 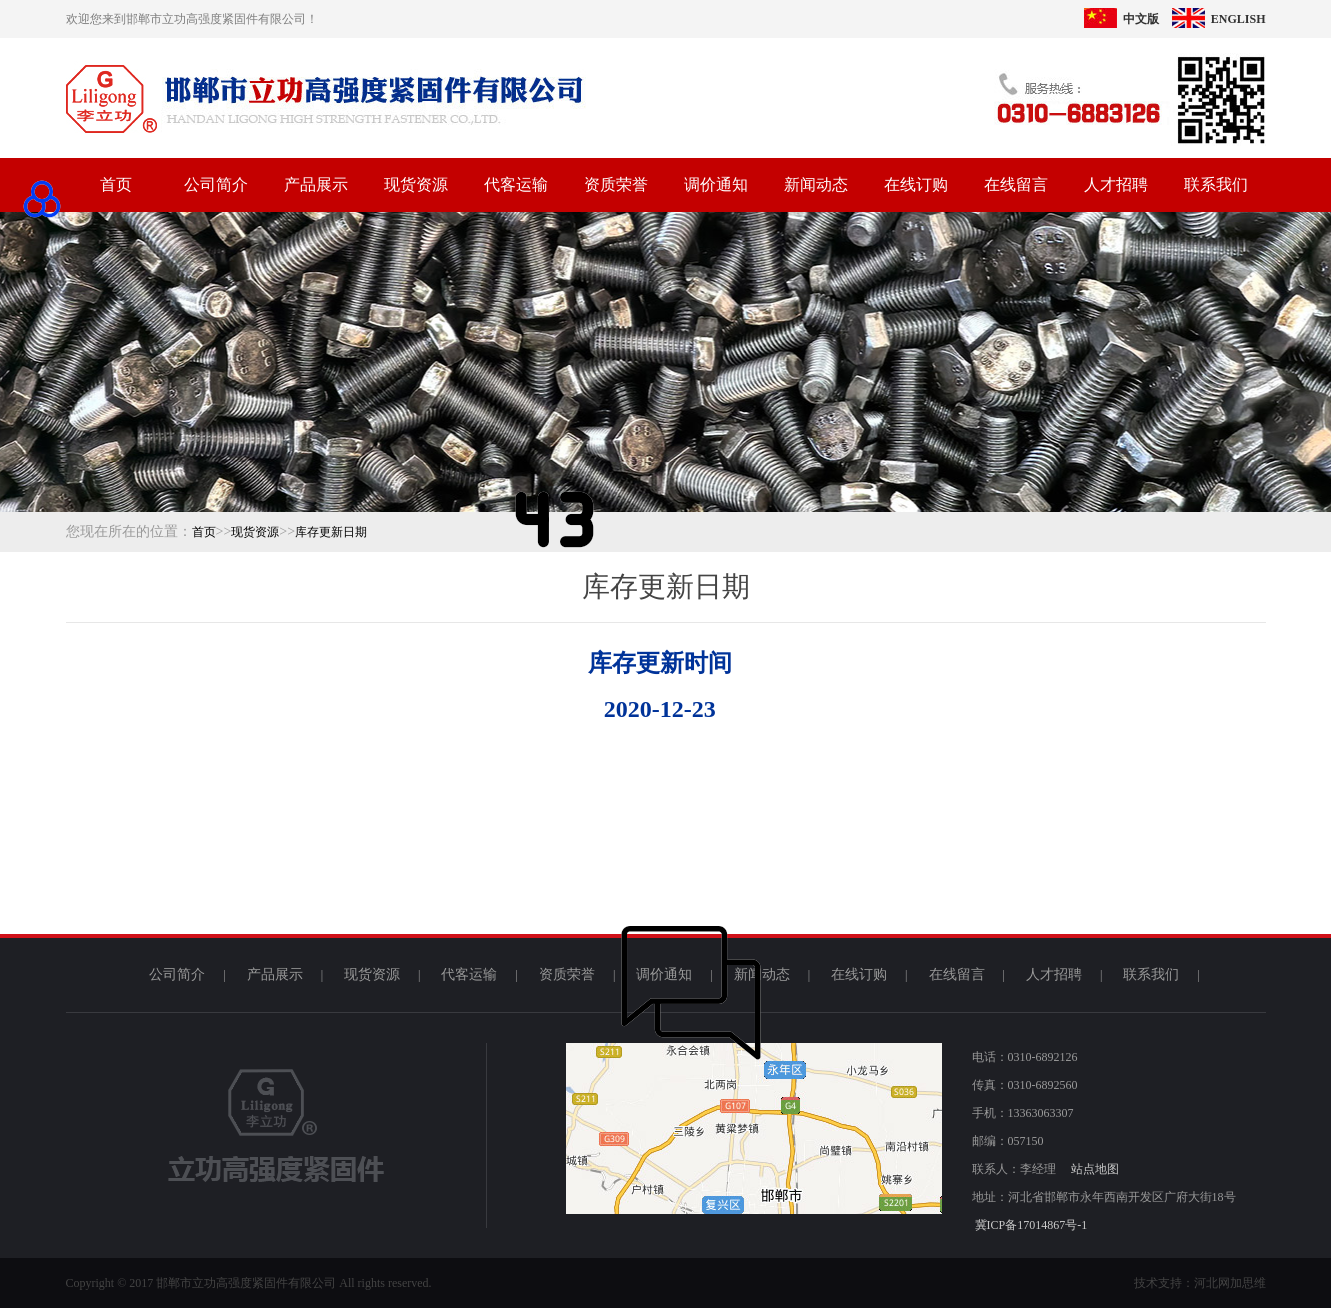 I want to click on open your conversations, so click(x=691, y=990).